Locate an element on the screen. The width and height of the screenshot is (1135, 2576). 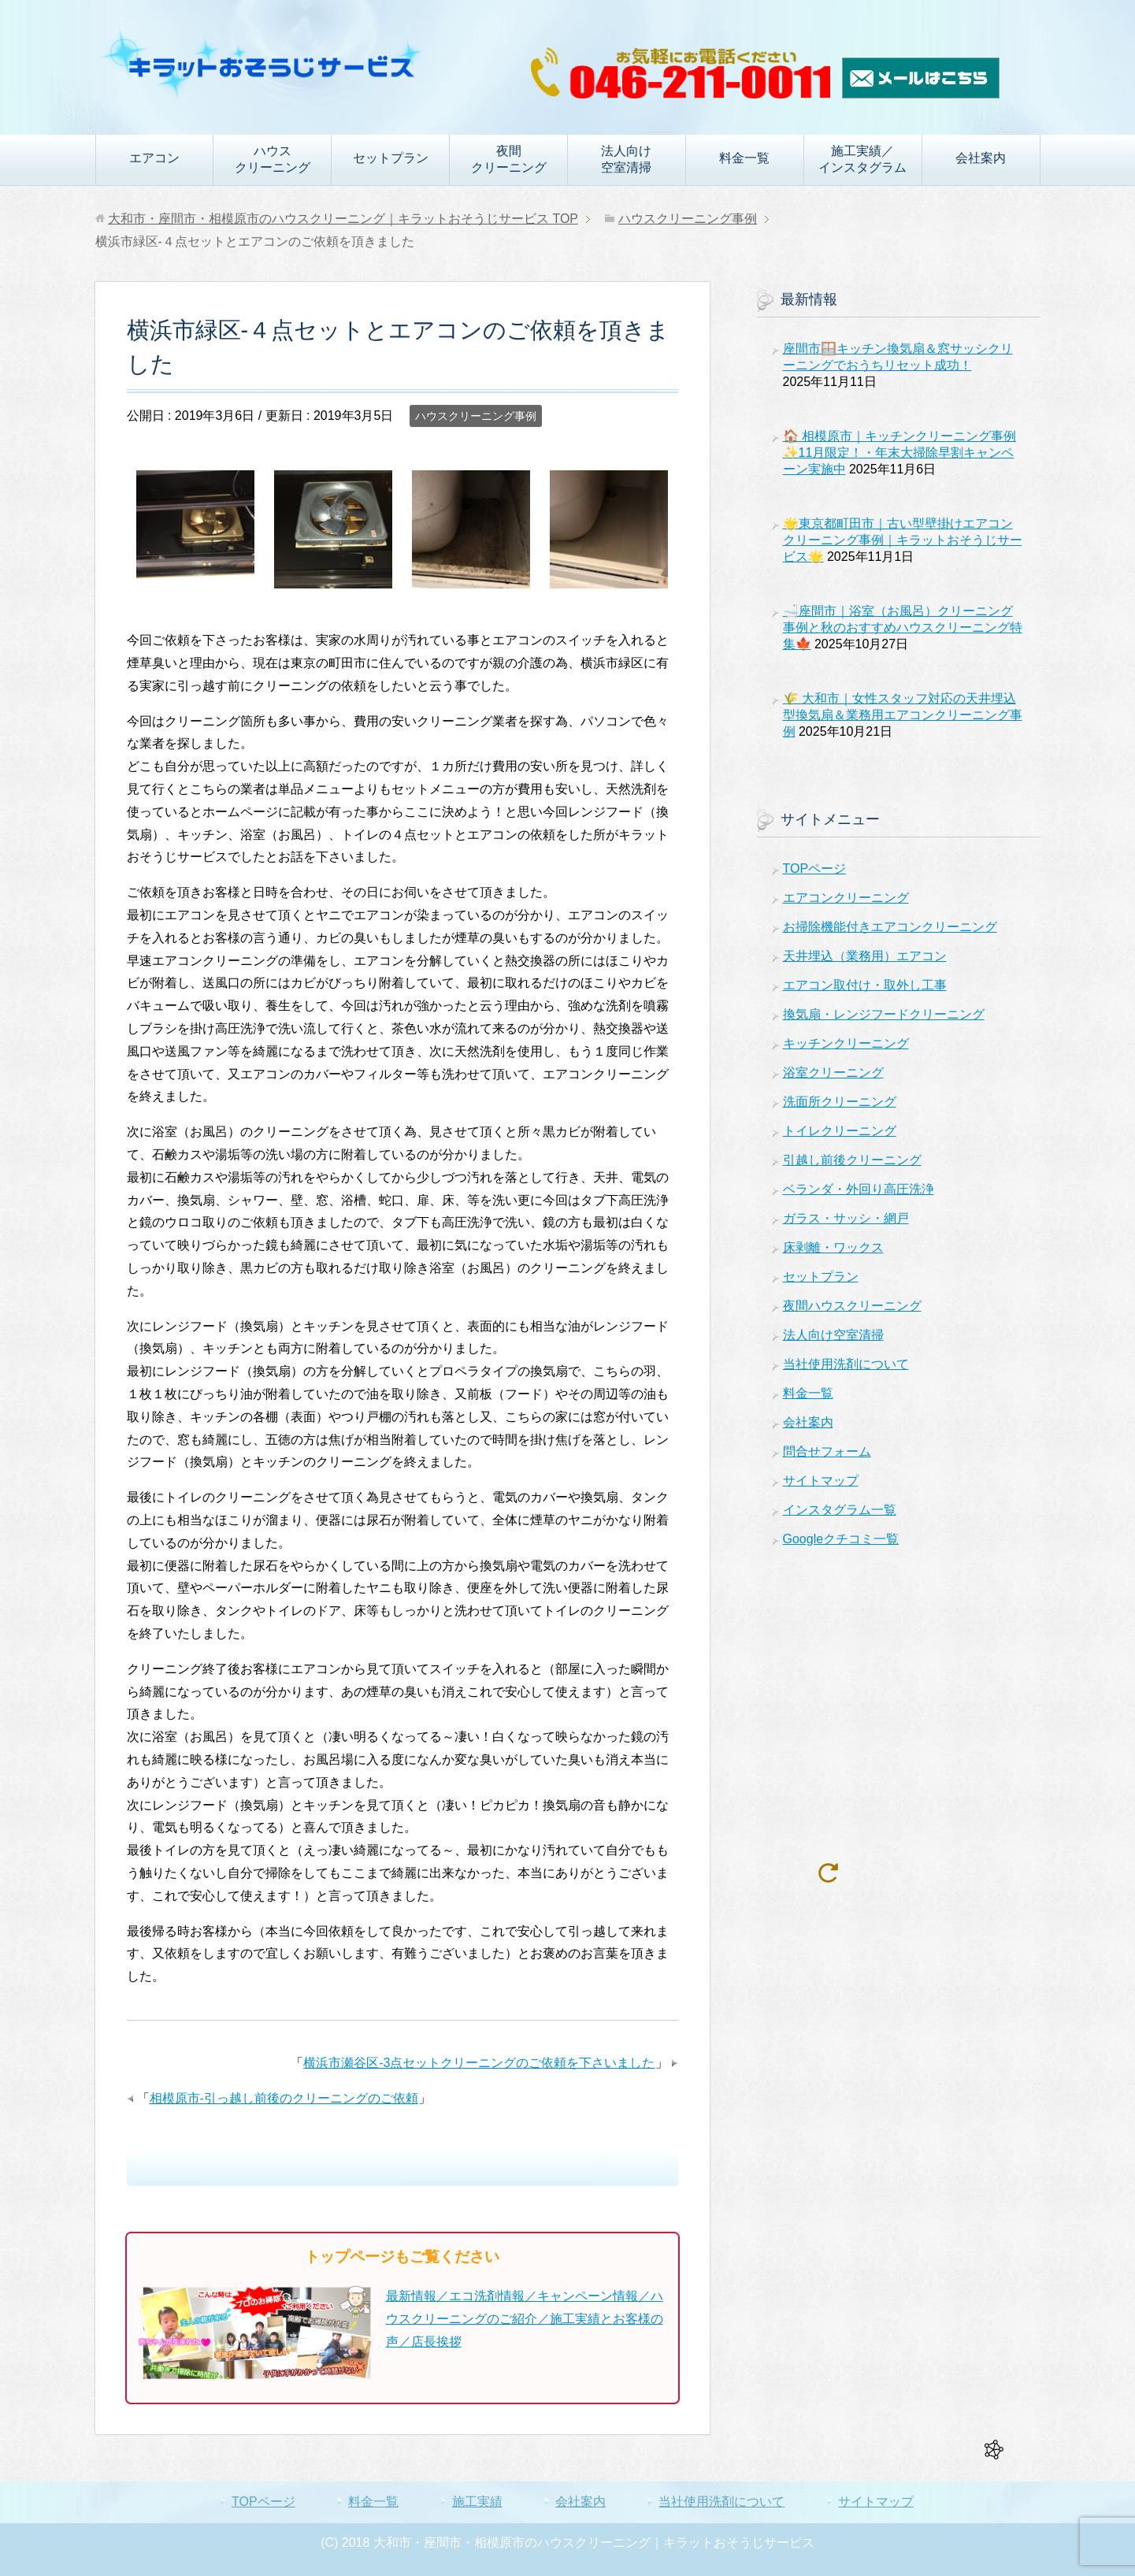
redo the last action is located at coordinates (828, 1873).